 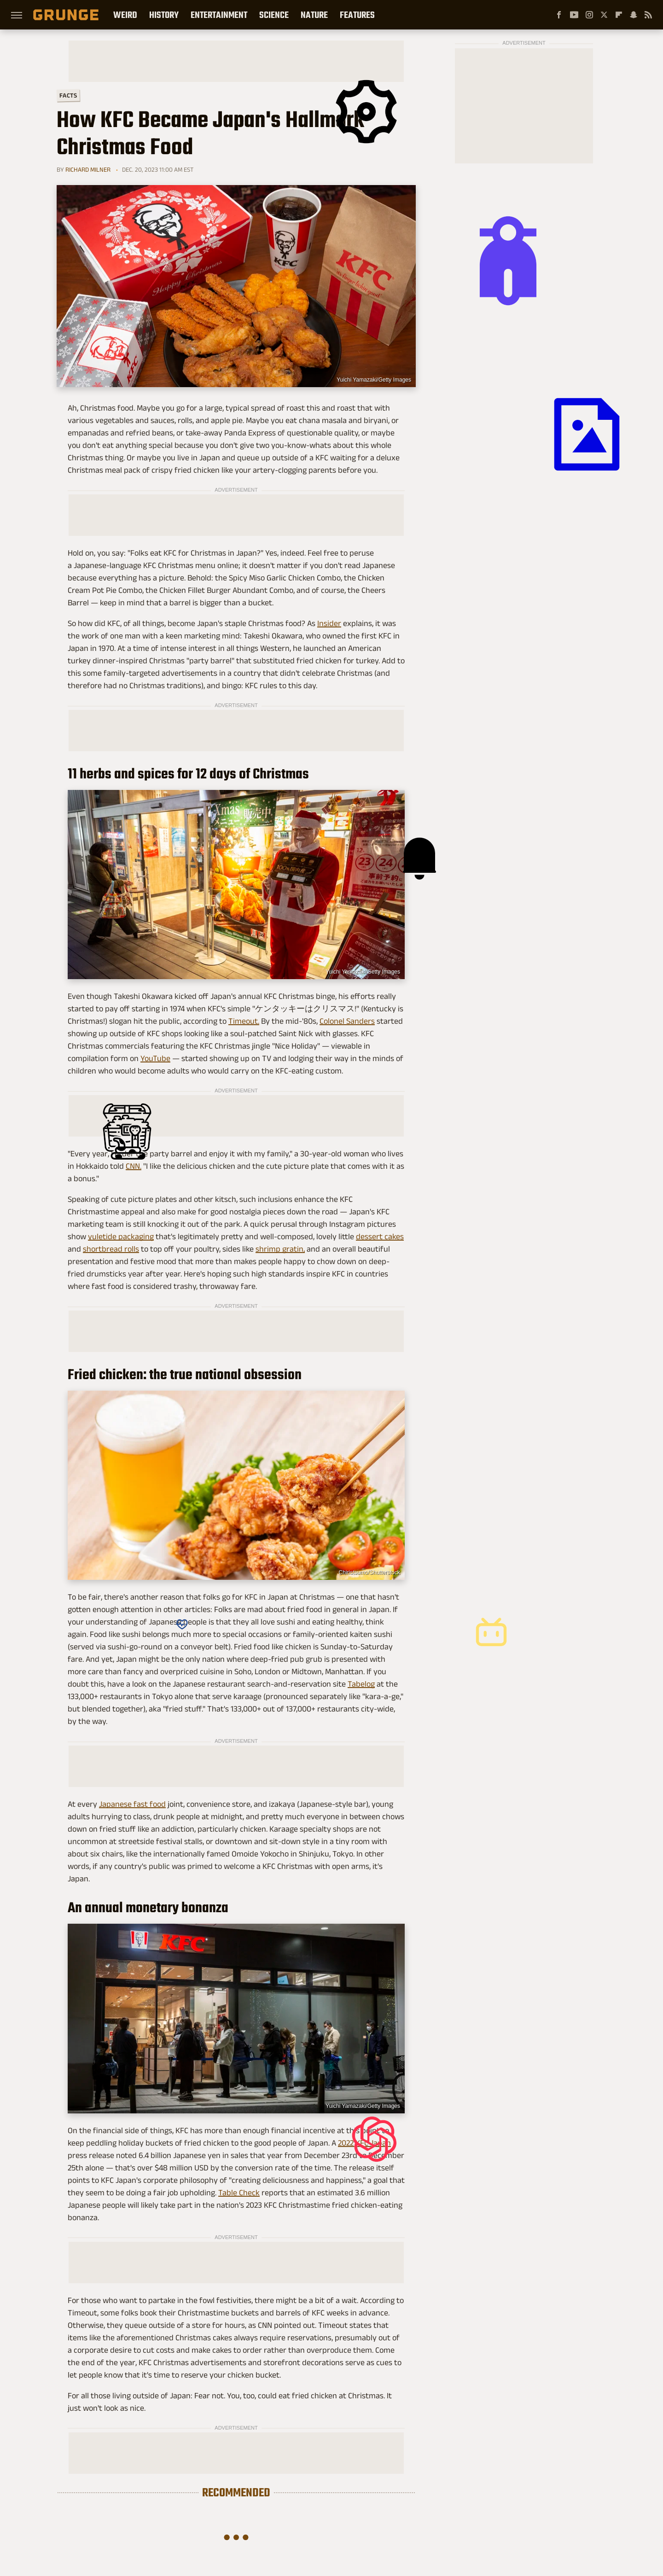 What do you see at coordinates (127, 1131) in the screenshot?
I see `rich python library logo` at bounding box center [127, 1131].